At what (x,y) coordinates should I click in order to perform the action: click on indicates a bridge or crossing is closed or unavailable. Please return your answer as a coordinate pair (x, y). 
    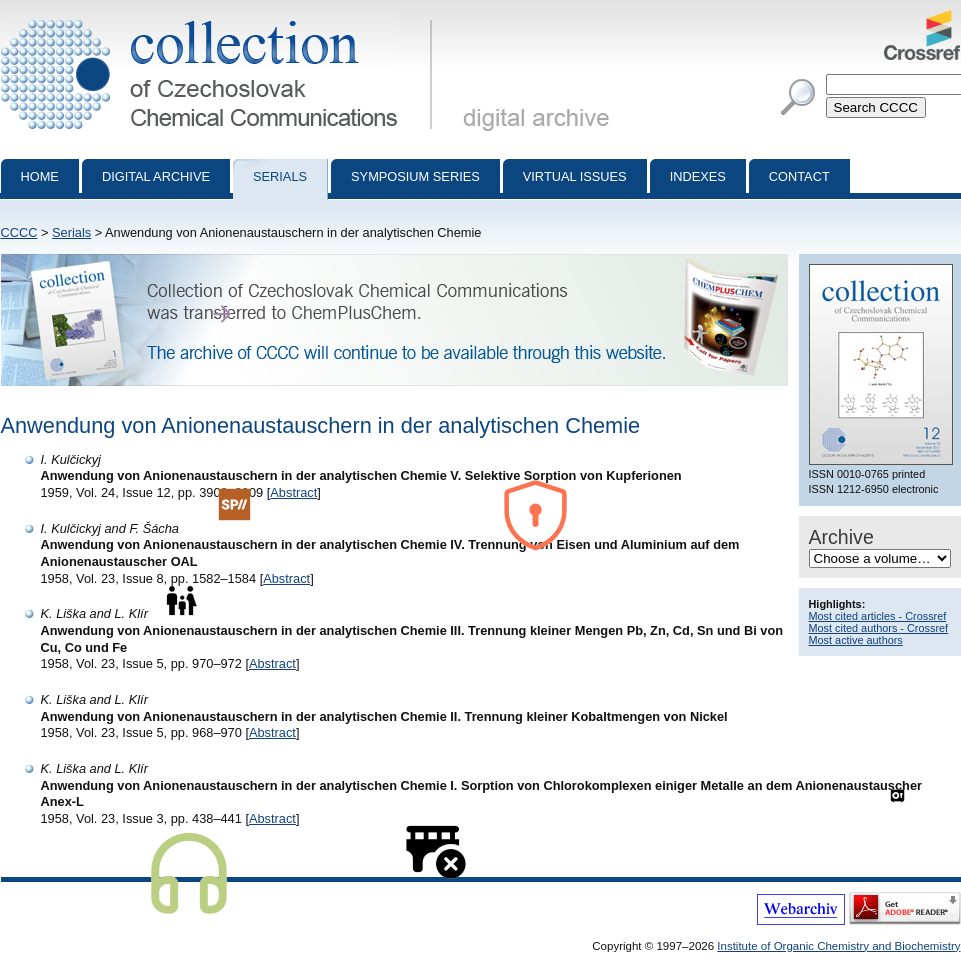
    Looking at the image, I should click on (436, 849).